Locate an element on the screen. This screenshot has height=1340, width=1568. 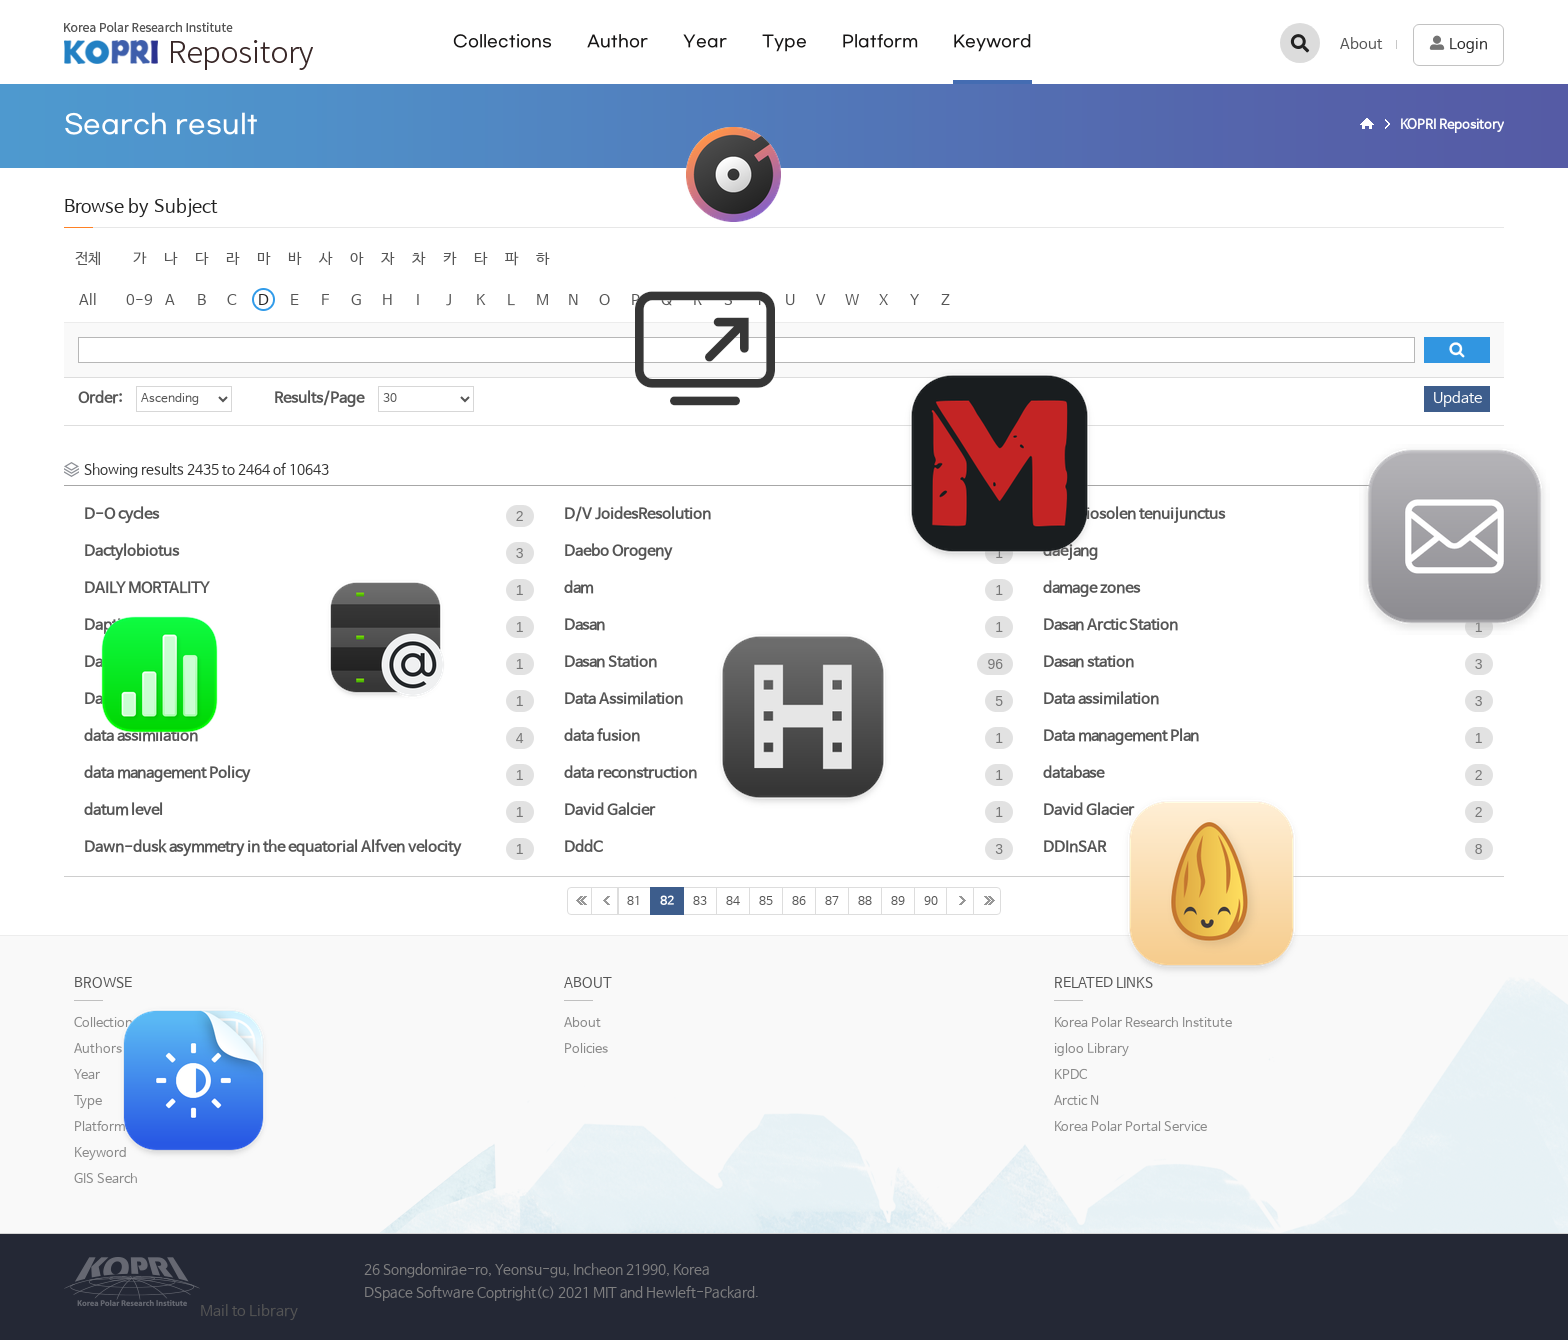
access mail app settings is located at coordinates (1454, 539).